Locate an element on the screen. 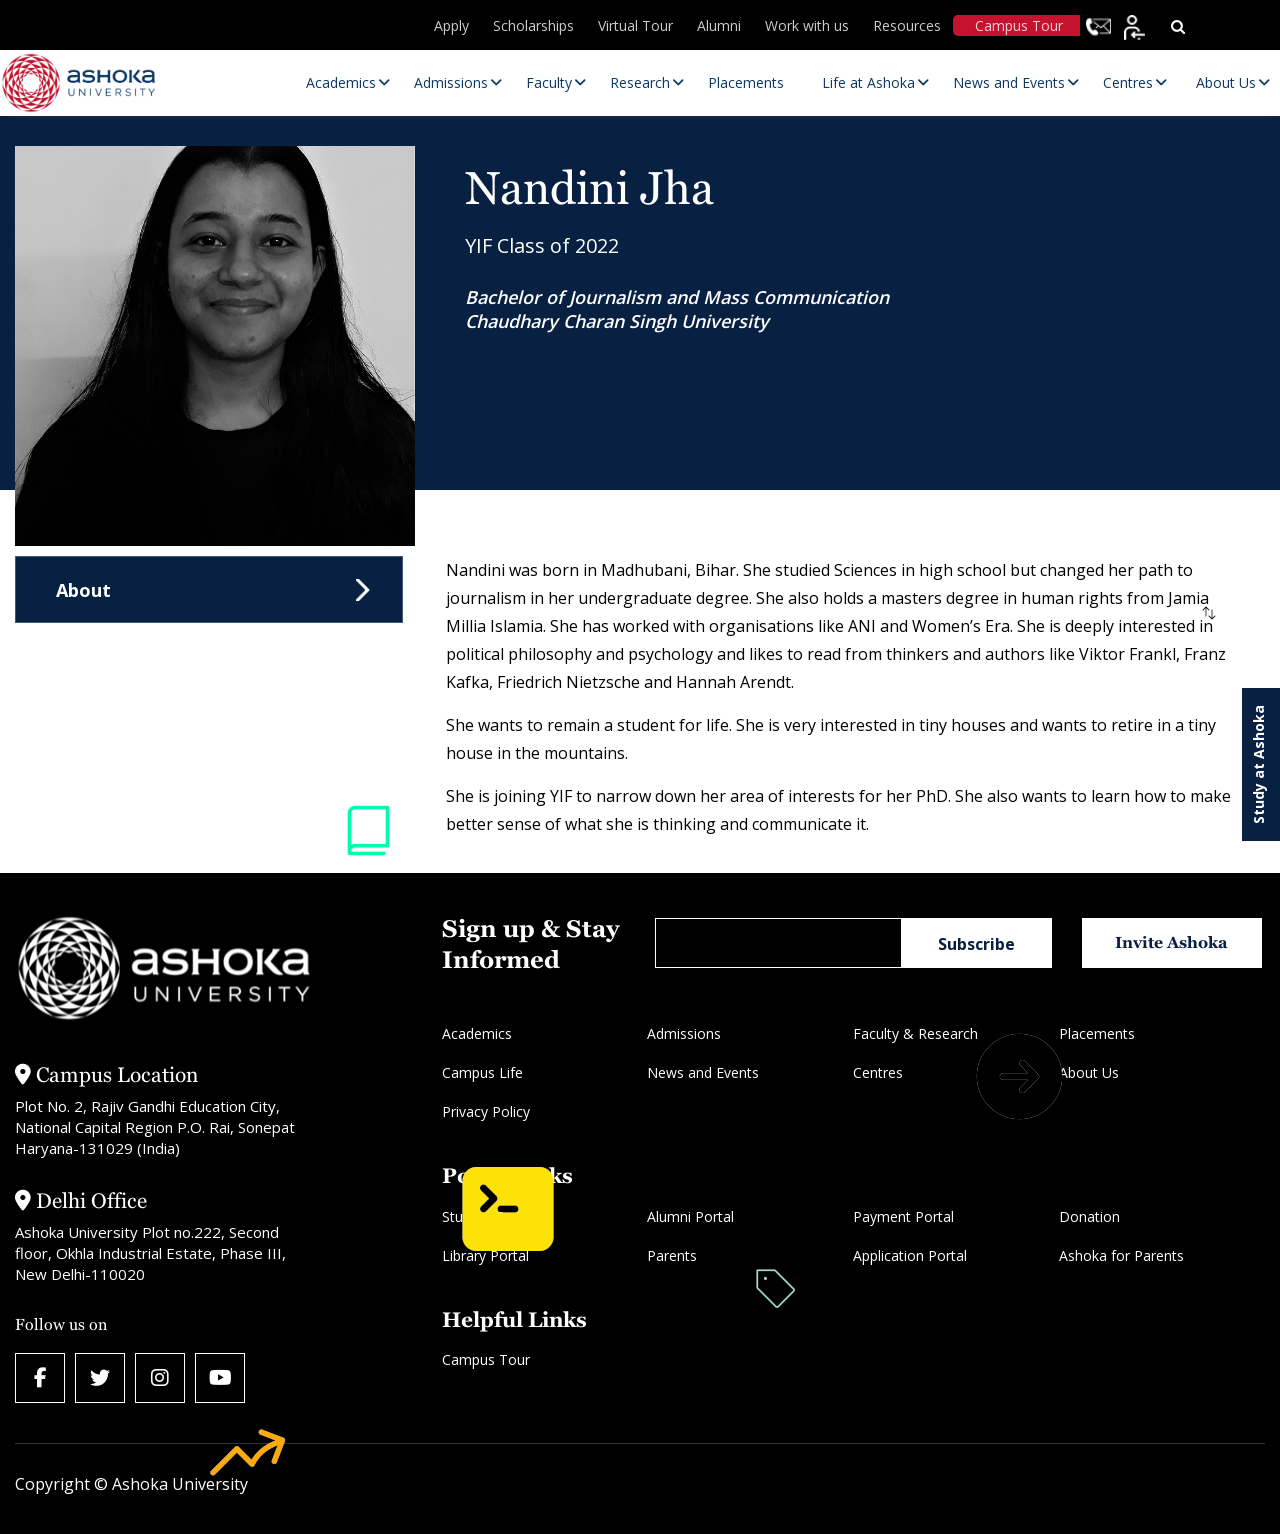 Image resolution: width=1280 pixels, height=1534 pixels. view trending or popular content is located at coordinates (247, 1451).